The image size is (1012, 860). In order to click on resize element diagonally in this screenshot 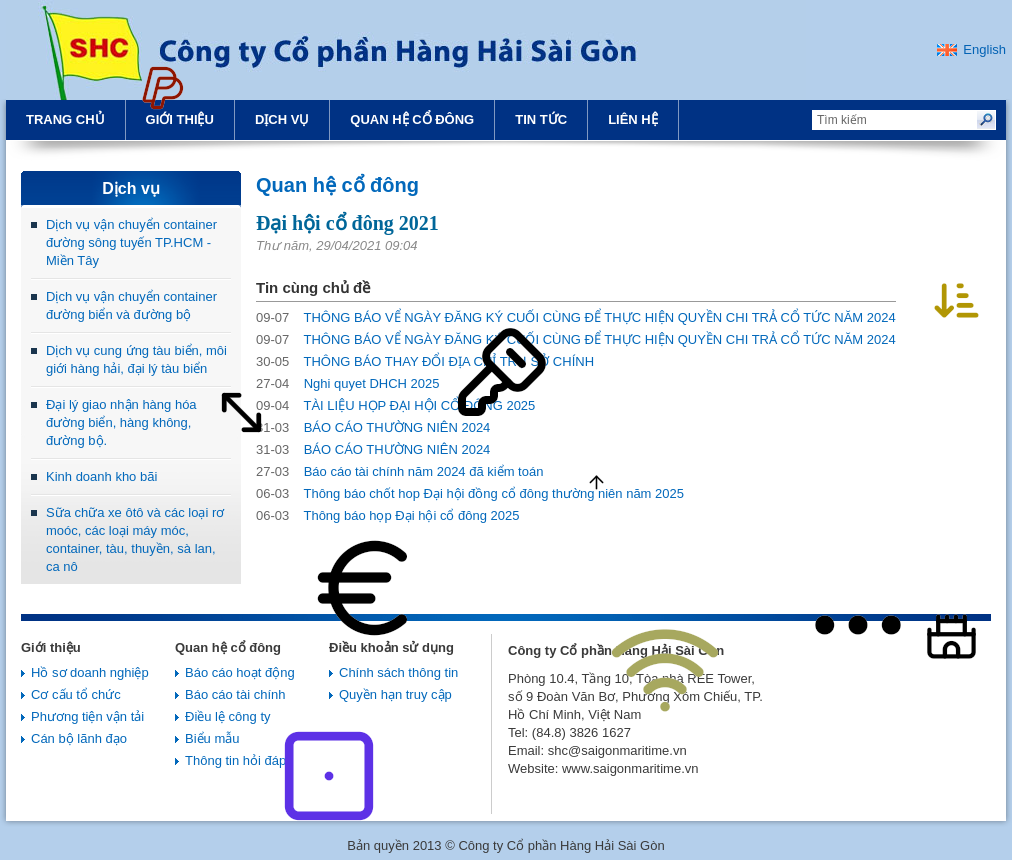, I will do `click(241, 412)`.